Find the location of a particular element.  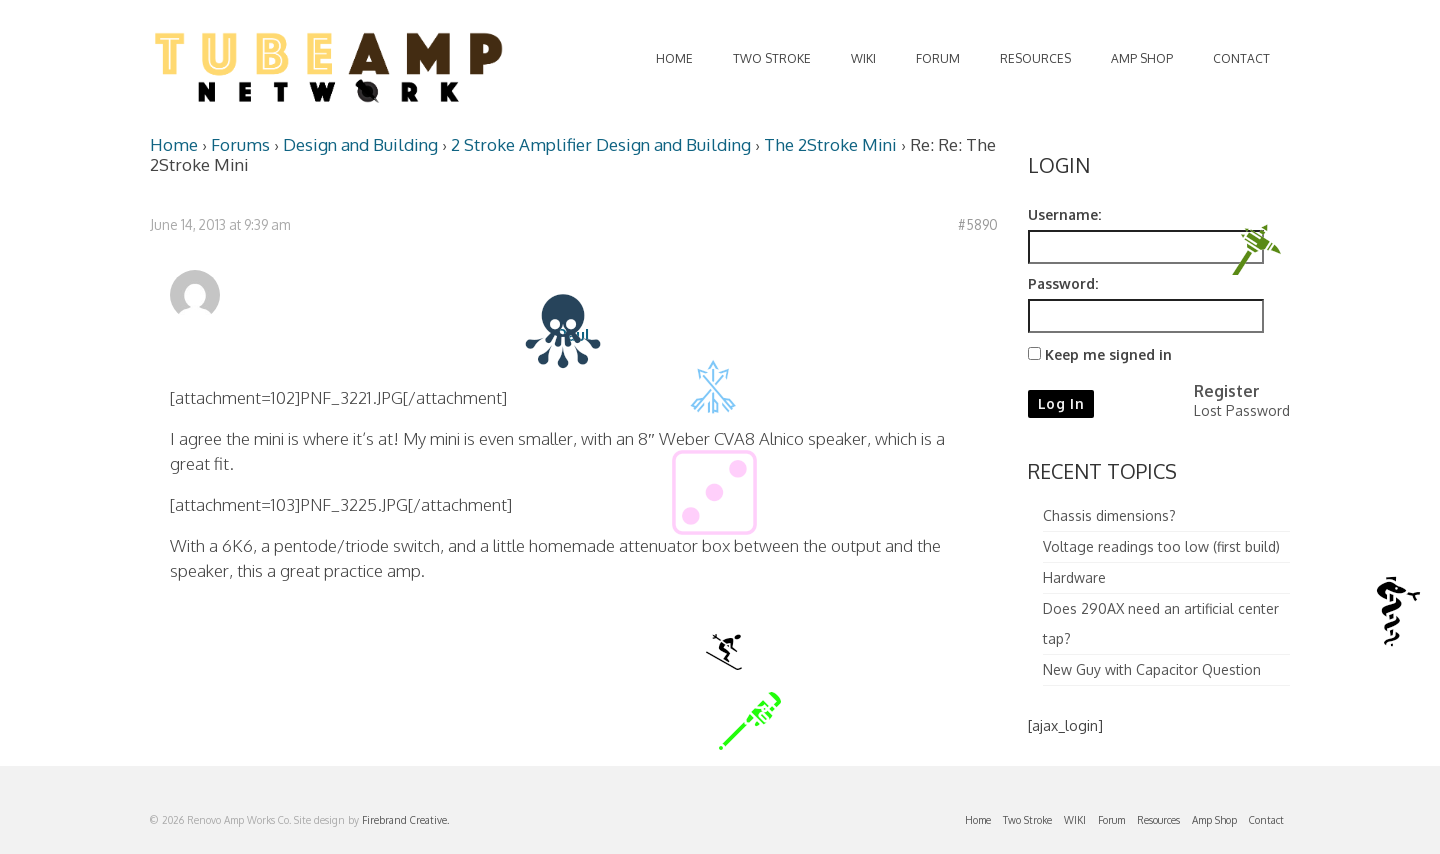

roll dice or randomize selection is located at coordinates (714, 492).